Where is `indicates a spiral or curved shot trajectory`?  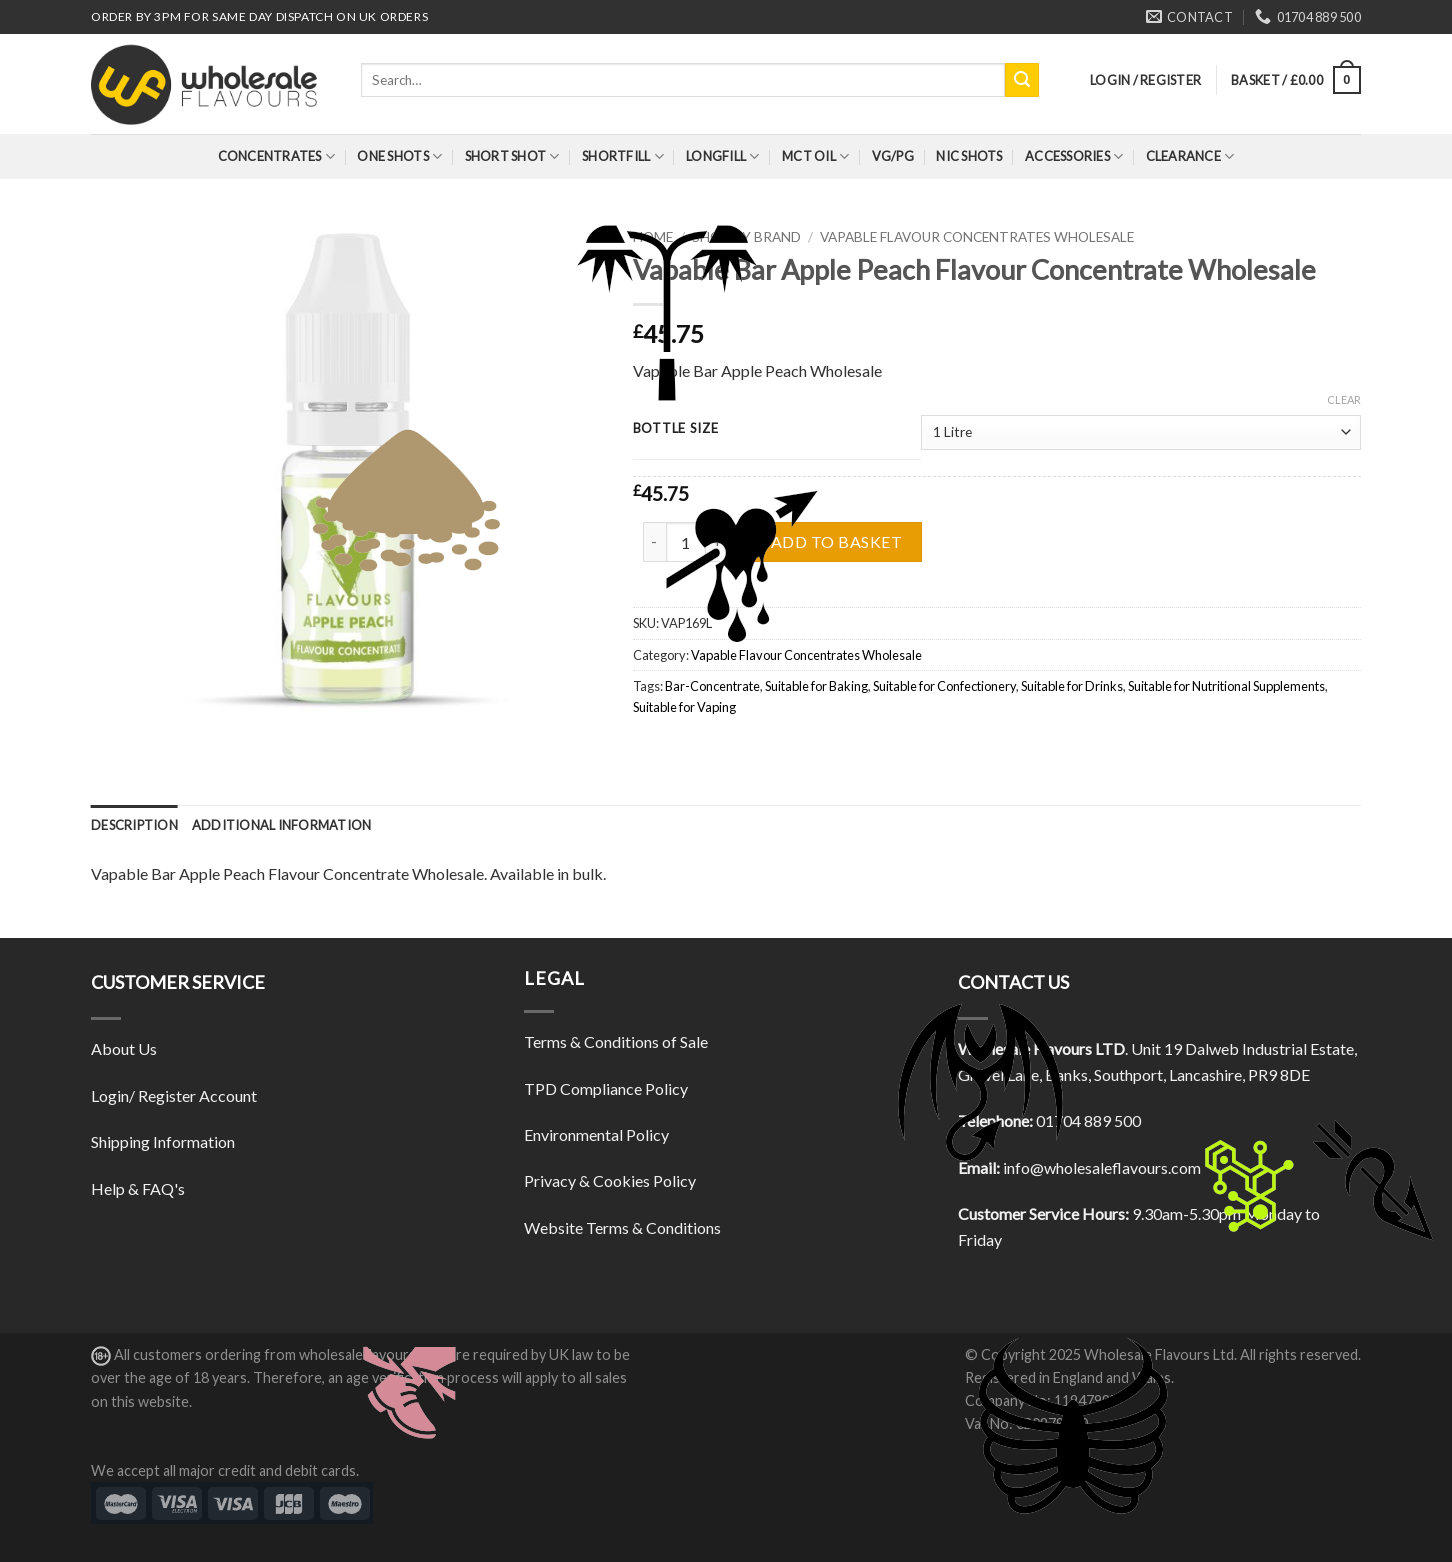 indicates a spiral or curved shot trajectory is located at coordinates (1373, 1180).